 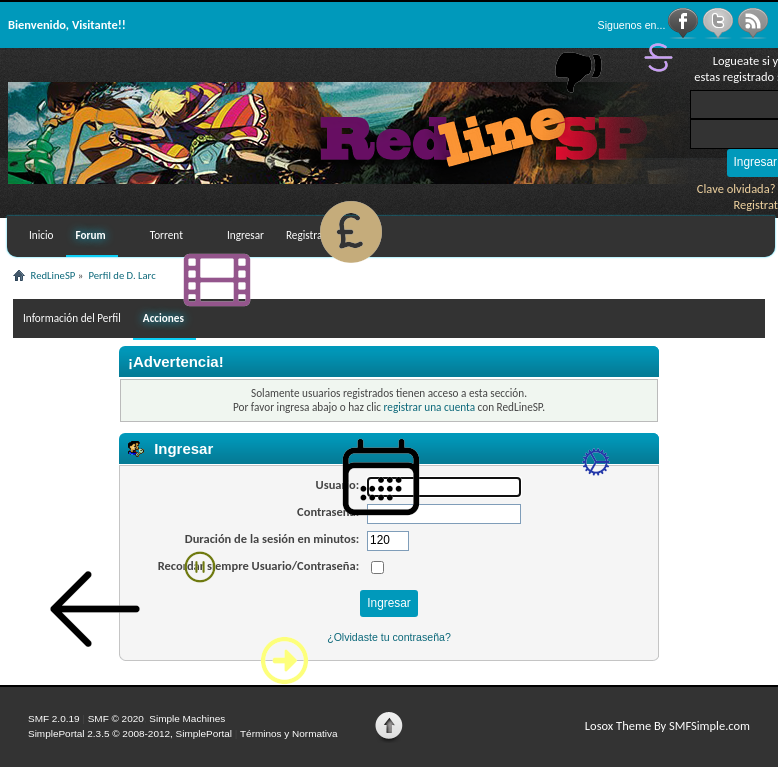 I want to click on dislike or downvote content, so click(x=578, y=70).